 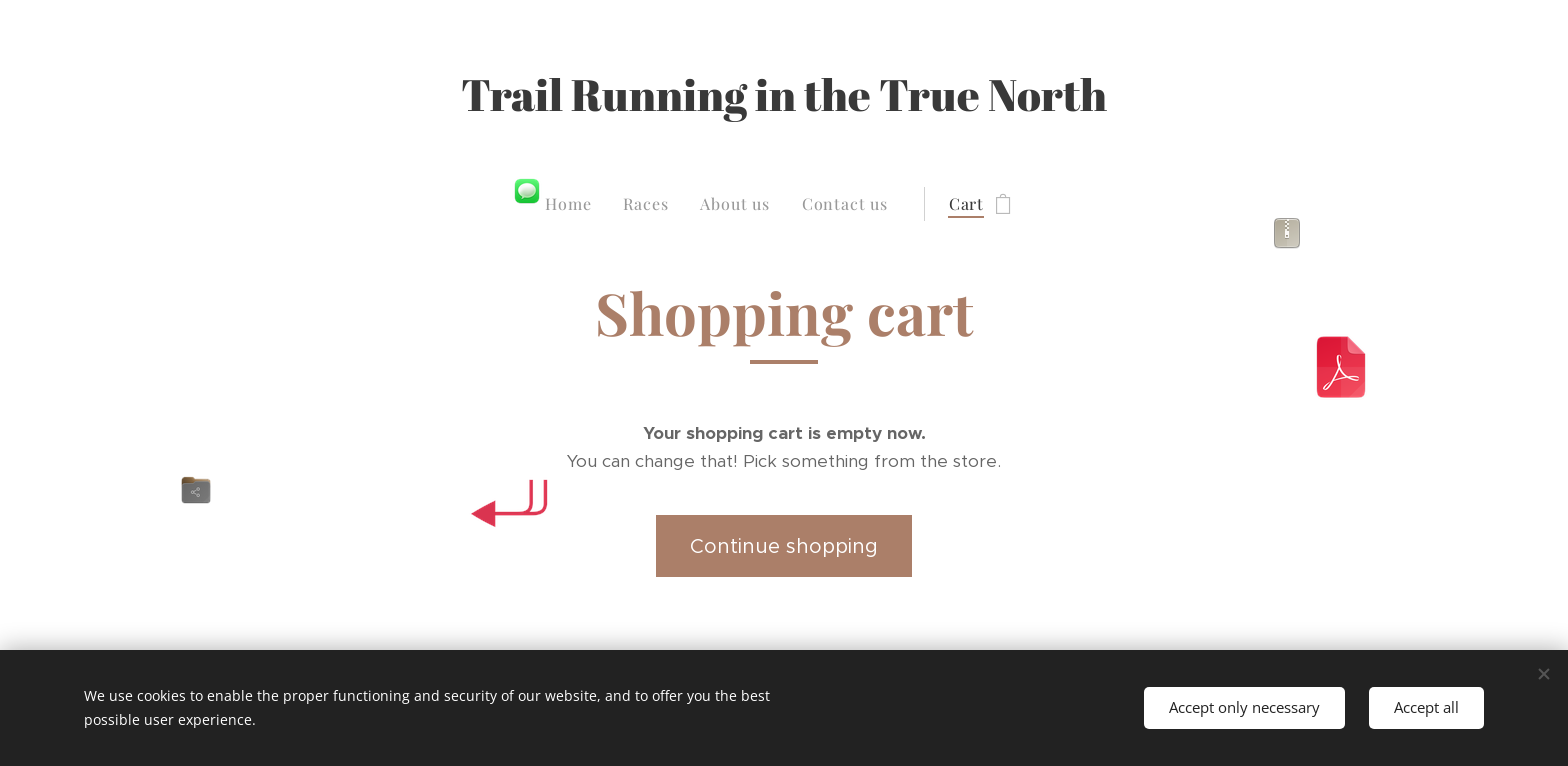 What do you see at coordinates (1341, 367) in the screenshot?
I see `open a PDF document` at bounding box center [1341, 367].